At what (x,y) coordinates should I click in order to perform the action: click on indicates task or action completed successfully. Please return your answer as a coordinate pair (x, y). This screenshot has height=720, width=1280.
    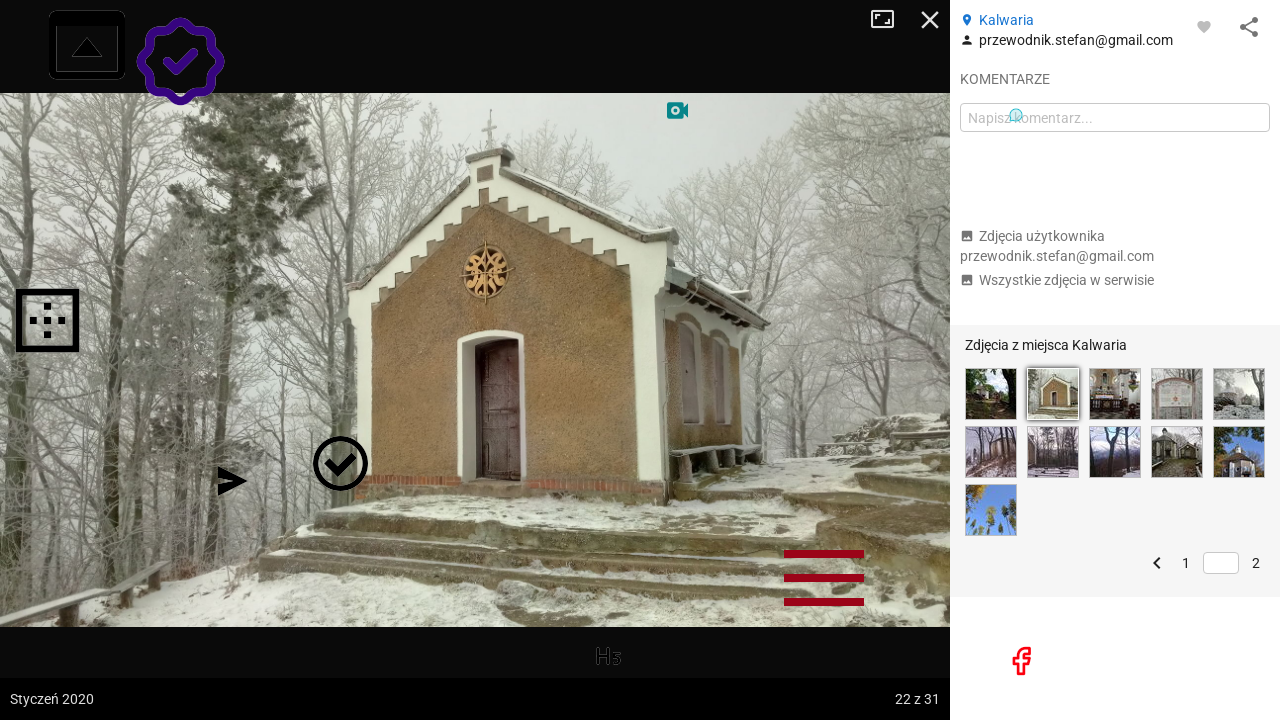
    Looking at the image, I should click on (340, 463).